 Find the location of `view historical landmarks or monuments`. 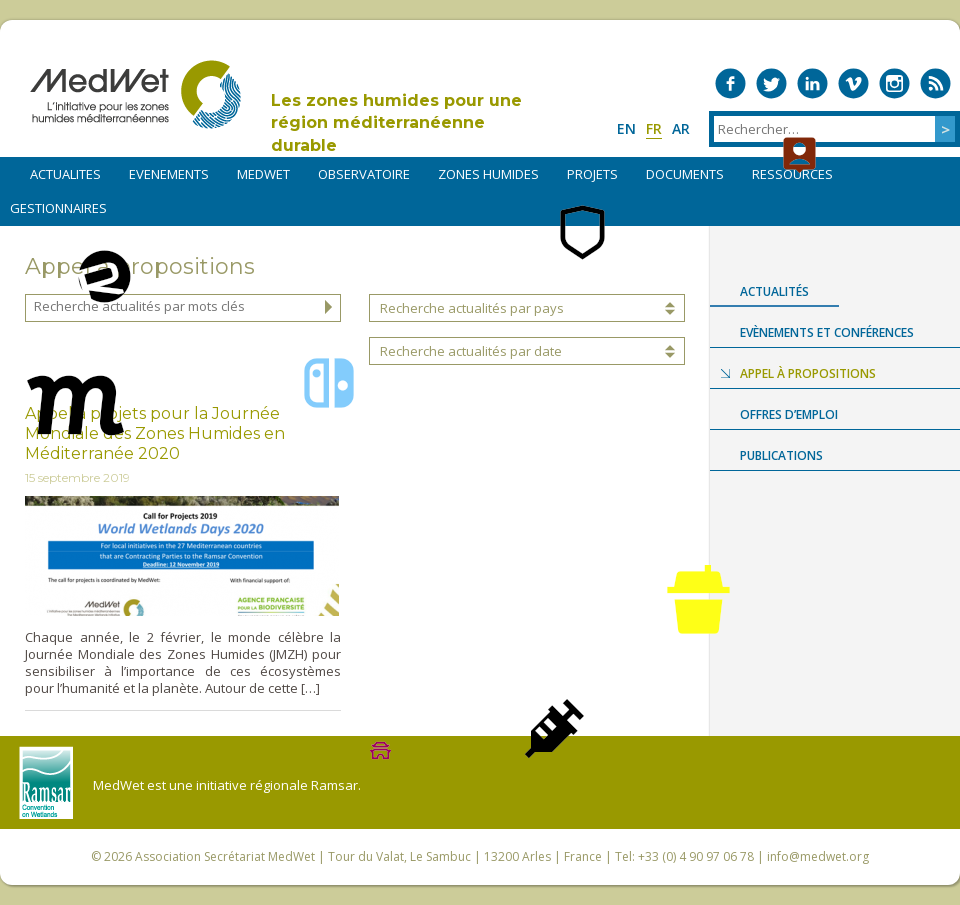

view historical landmarks or monuments is located at coordinates (380, 750).